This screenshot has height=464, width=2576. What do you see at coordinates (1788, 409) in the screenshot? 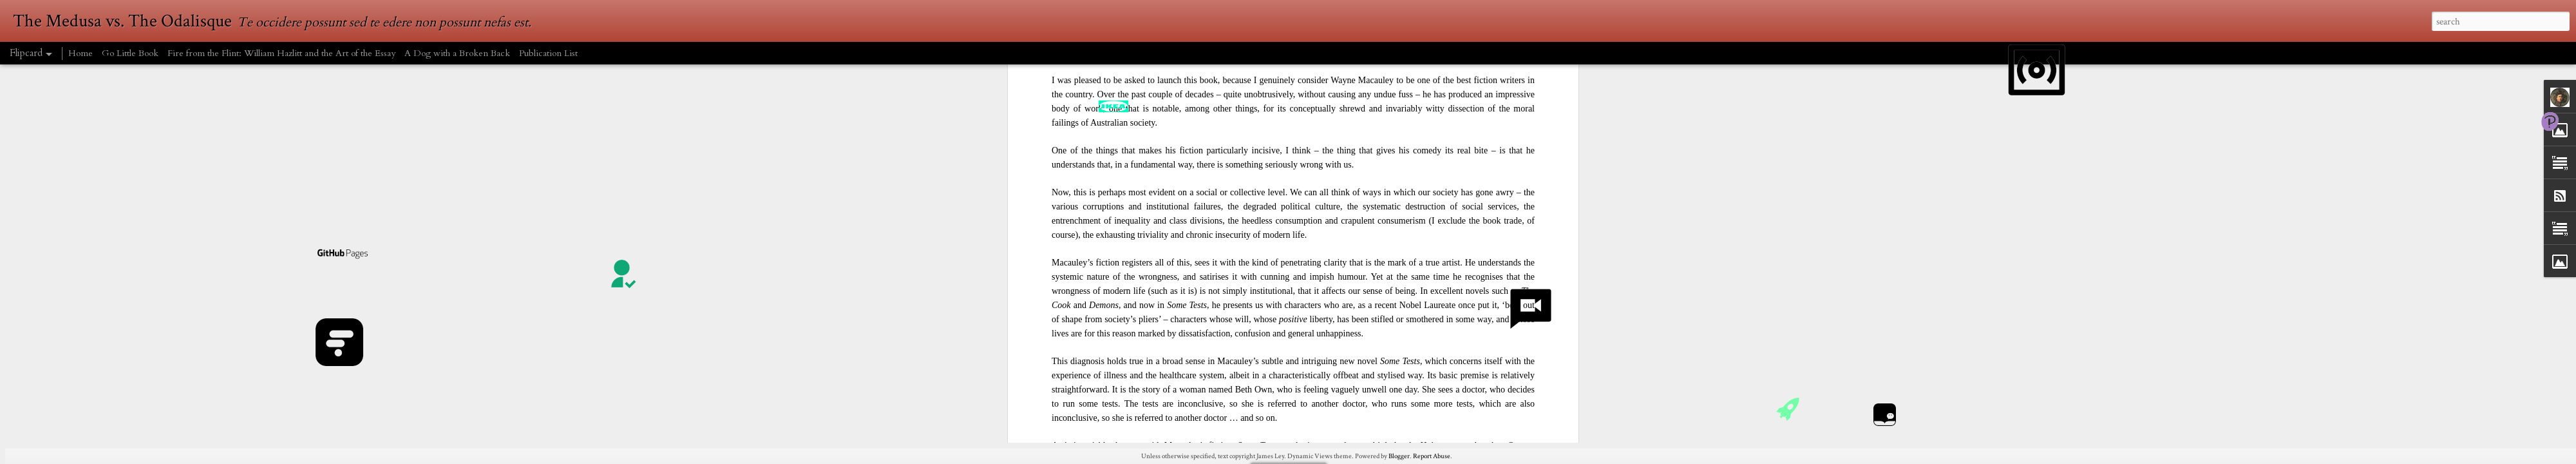
I see `Rocket.Chat messaging platform logo` at bounding box center [1788, 409].